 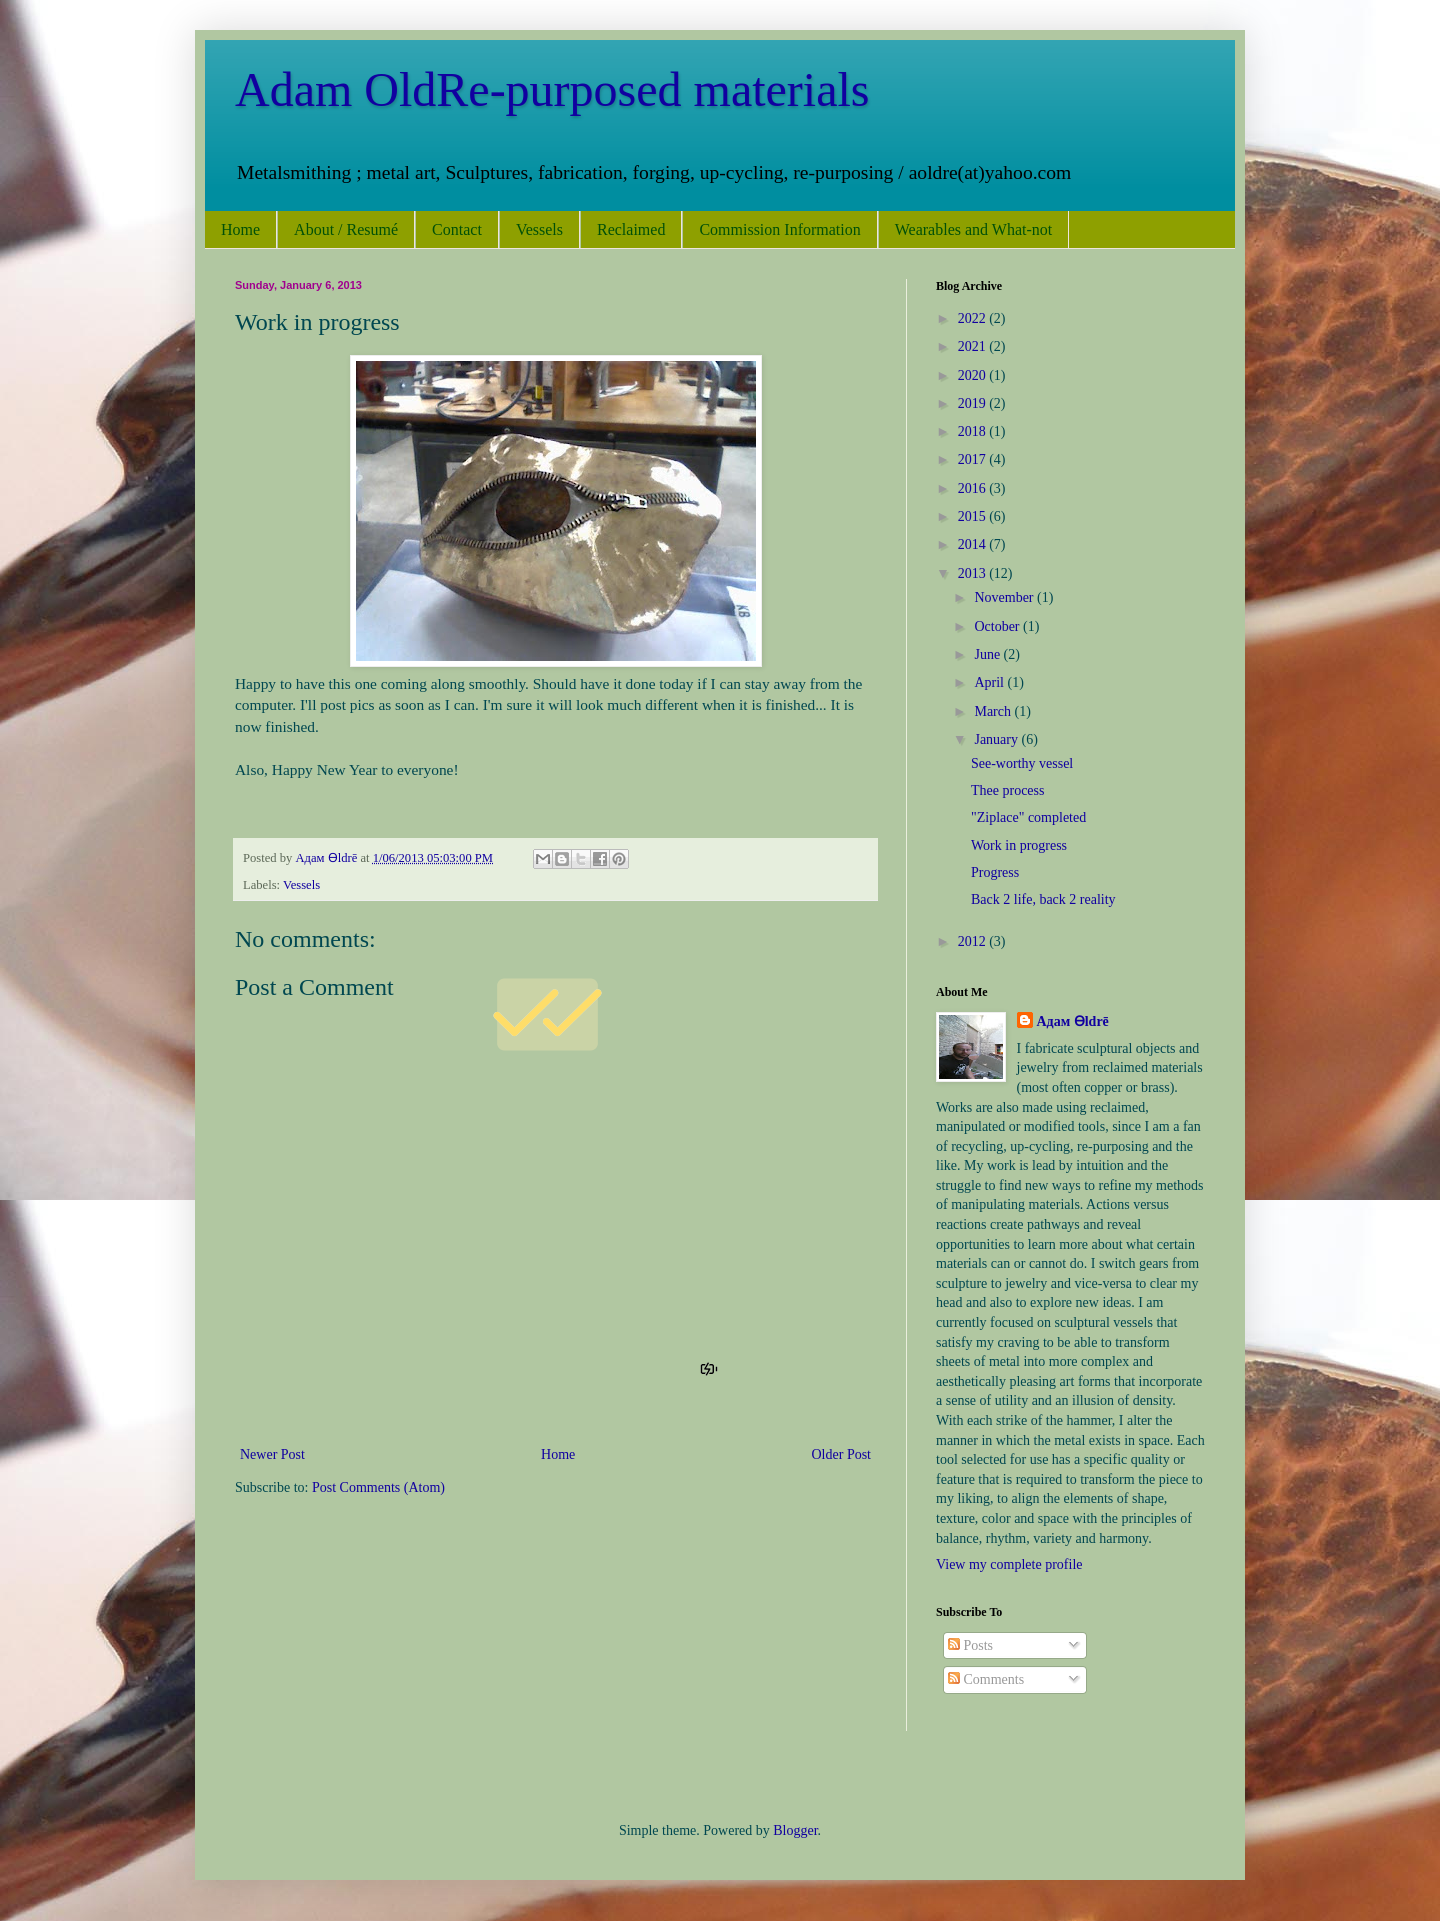 I want to click on indicates message has been read or delivered, so click(x=547, y=1014).